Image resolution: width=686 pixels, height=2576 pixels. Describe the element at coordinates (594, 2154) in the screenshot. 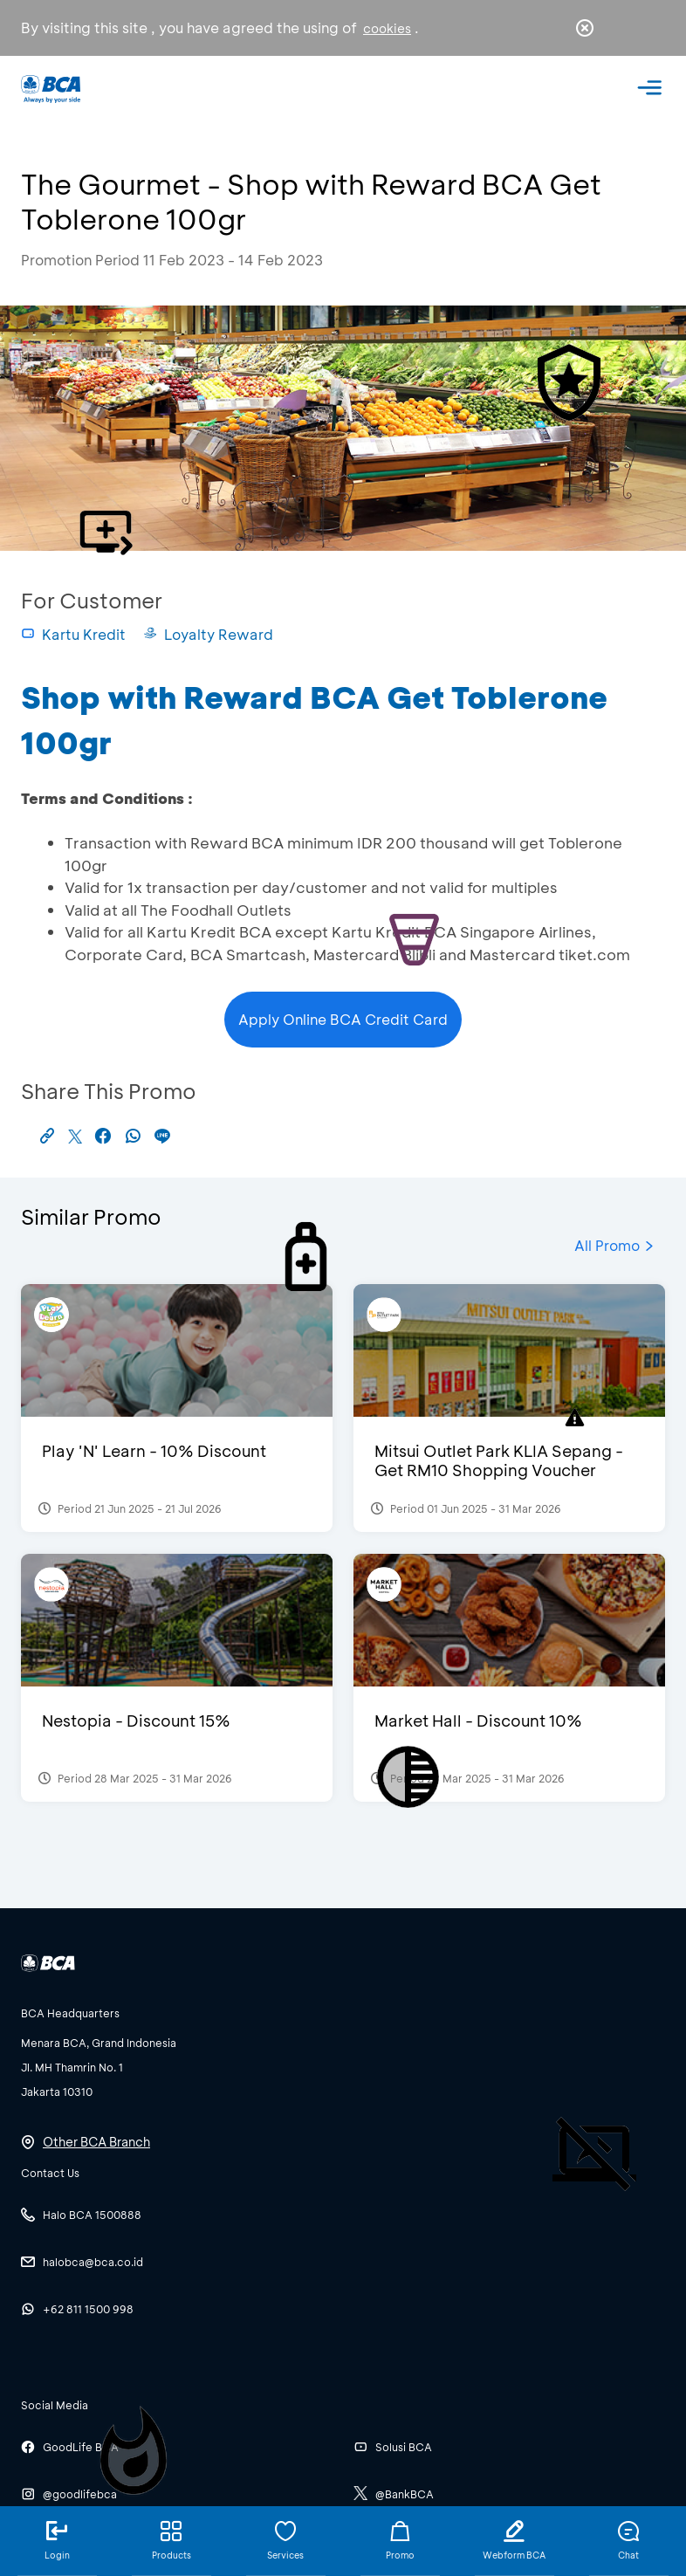

I see `stop sharing your screen` at that location.